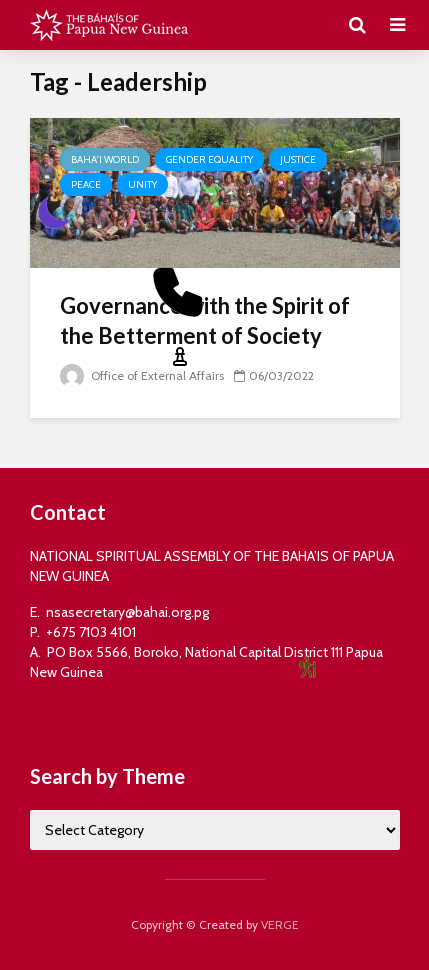  What do you see at coordinates (180, 357) in the screenshot?
I see `play chess or board games` at bounding box center [180, 357].